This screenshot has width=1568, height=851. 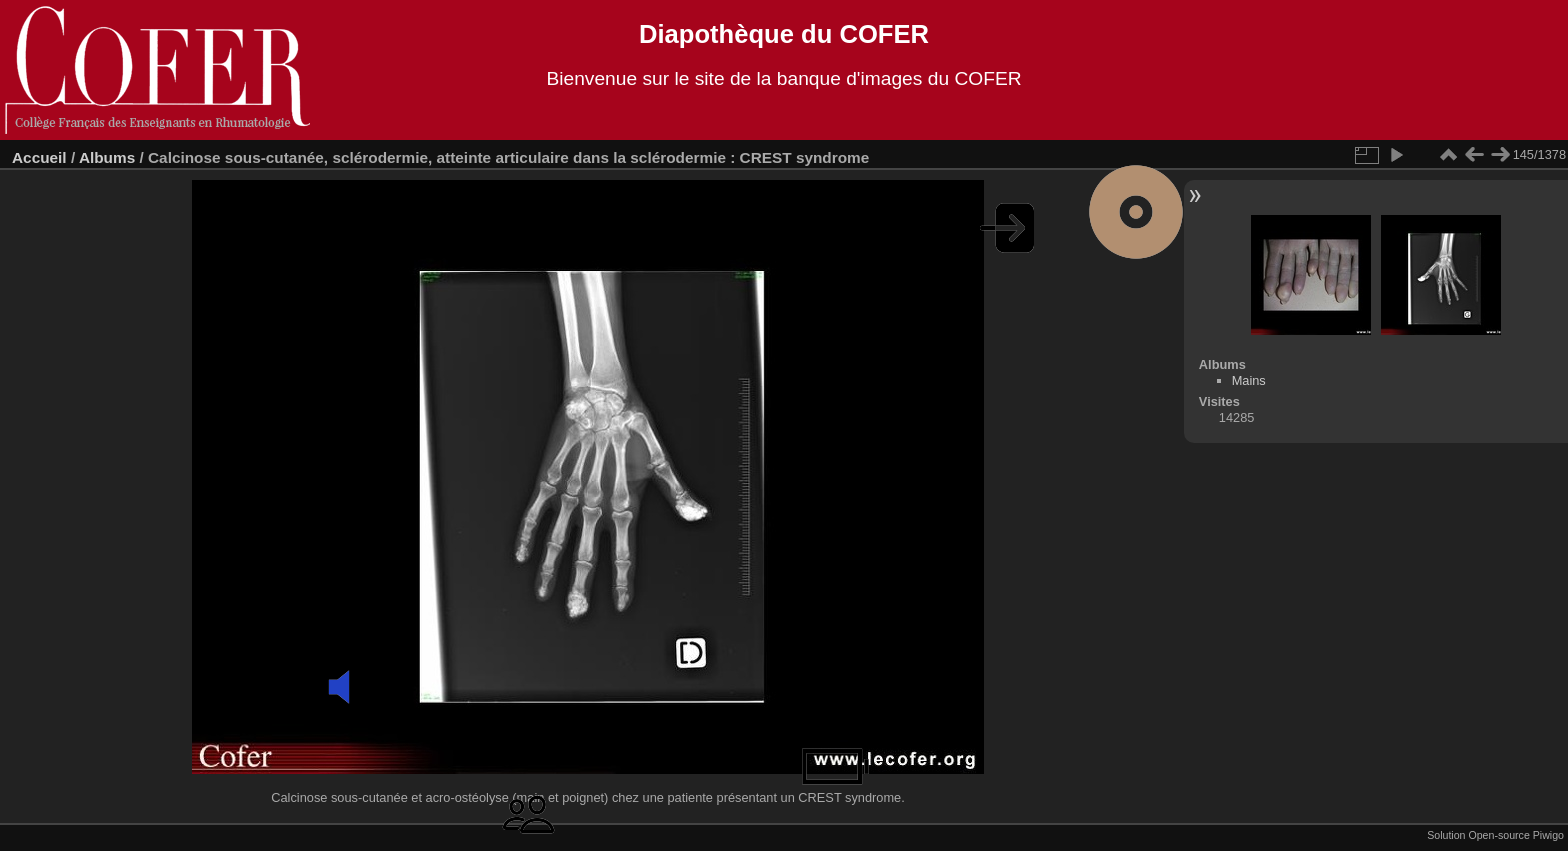 What do you see at coordinates (1136, 212) in the screenshot?
I see `play or access music library` at bounding box center [1136, 212].